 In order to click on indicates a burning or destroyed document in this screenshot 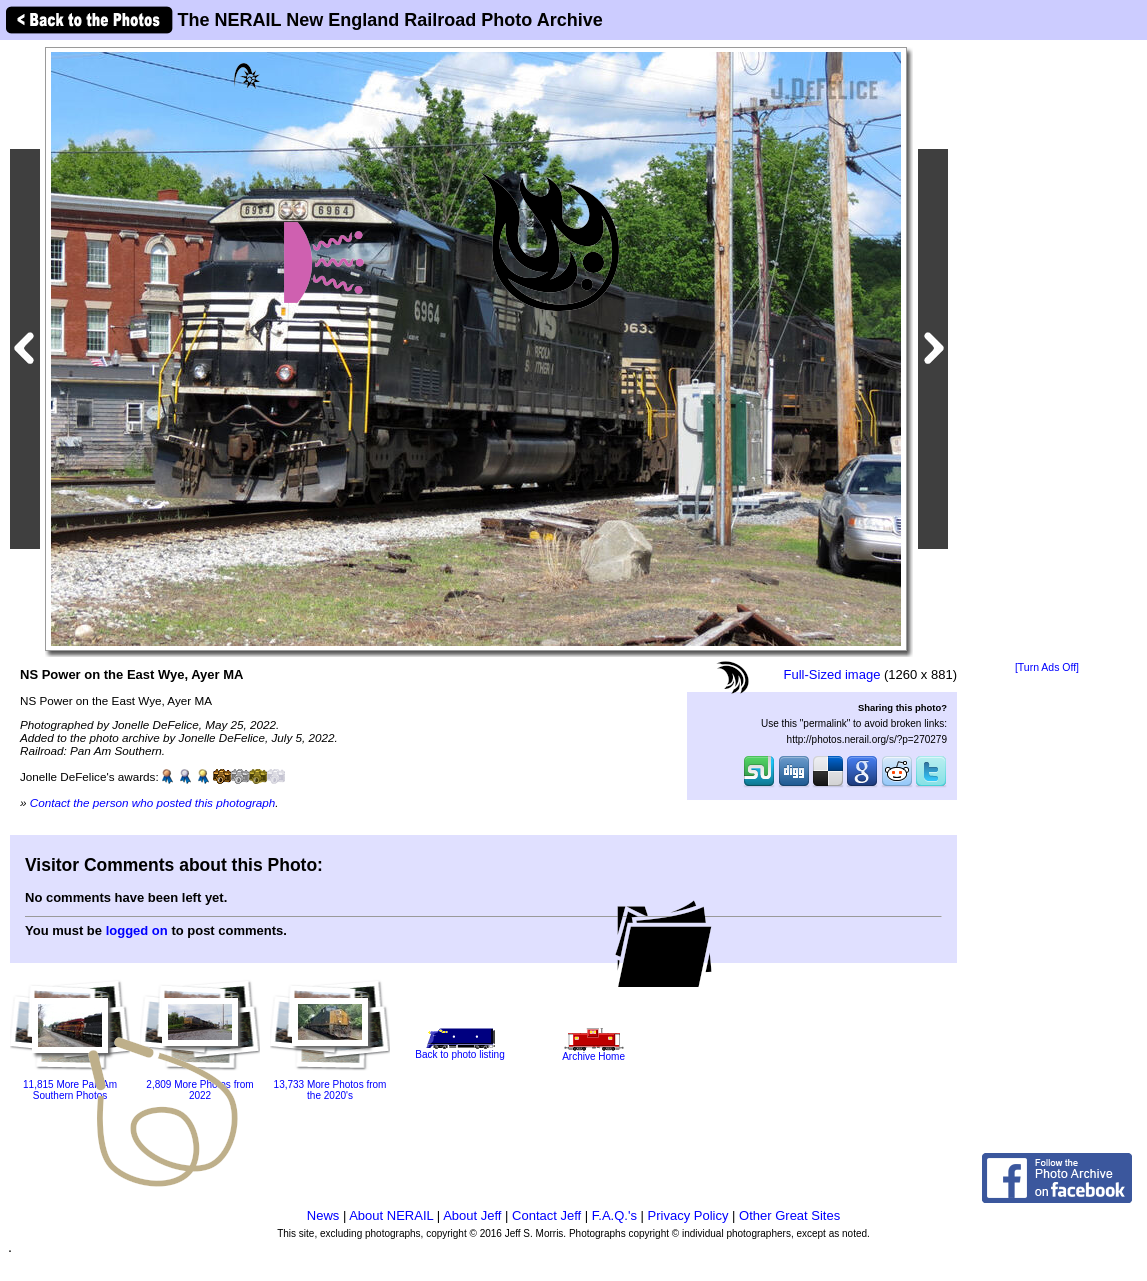, I will do `click(550, 242)`.